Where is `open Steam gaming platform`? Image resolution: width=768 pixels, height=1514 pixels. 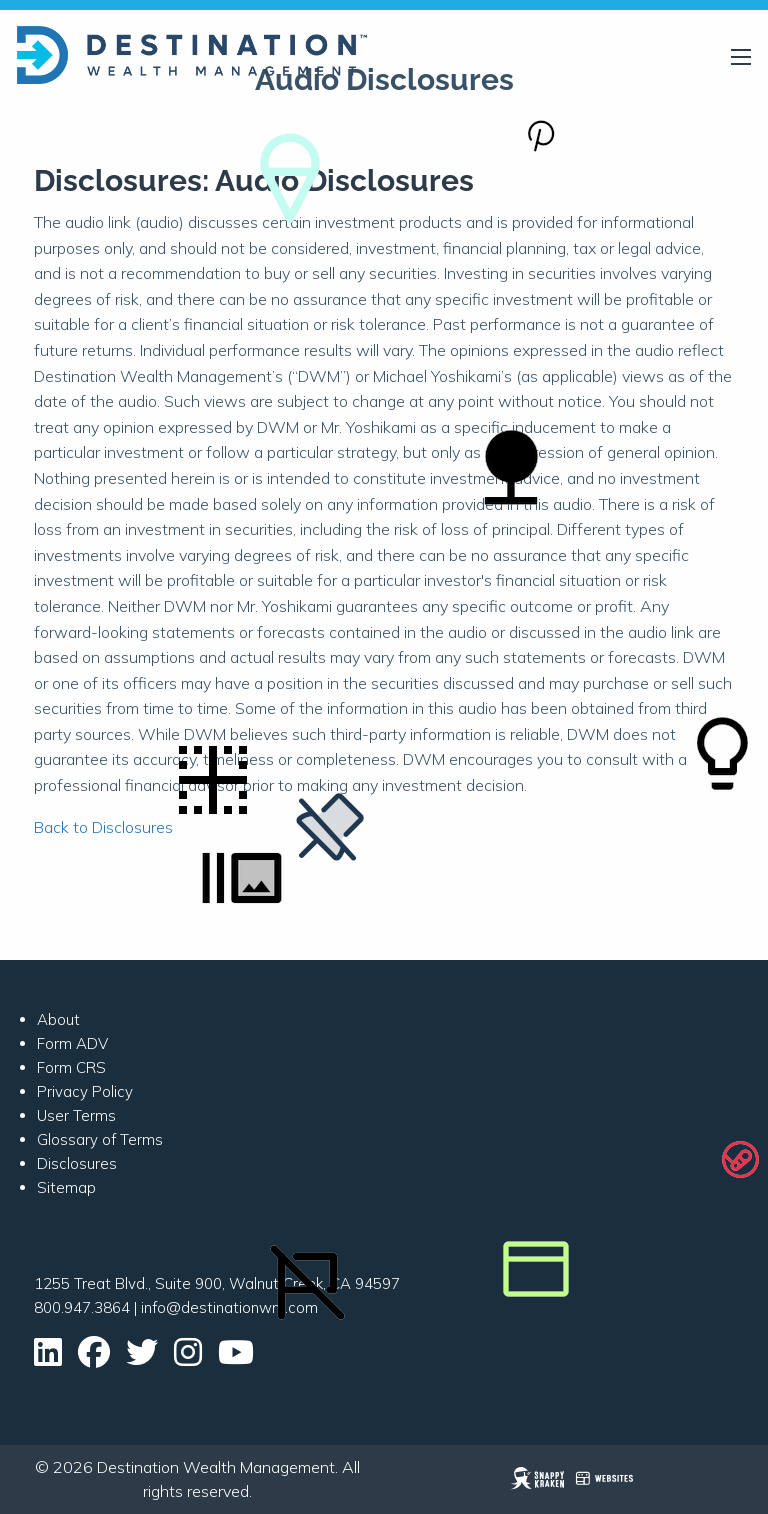 open Steam gaming platform is located at coordinates (740, 1159).